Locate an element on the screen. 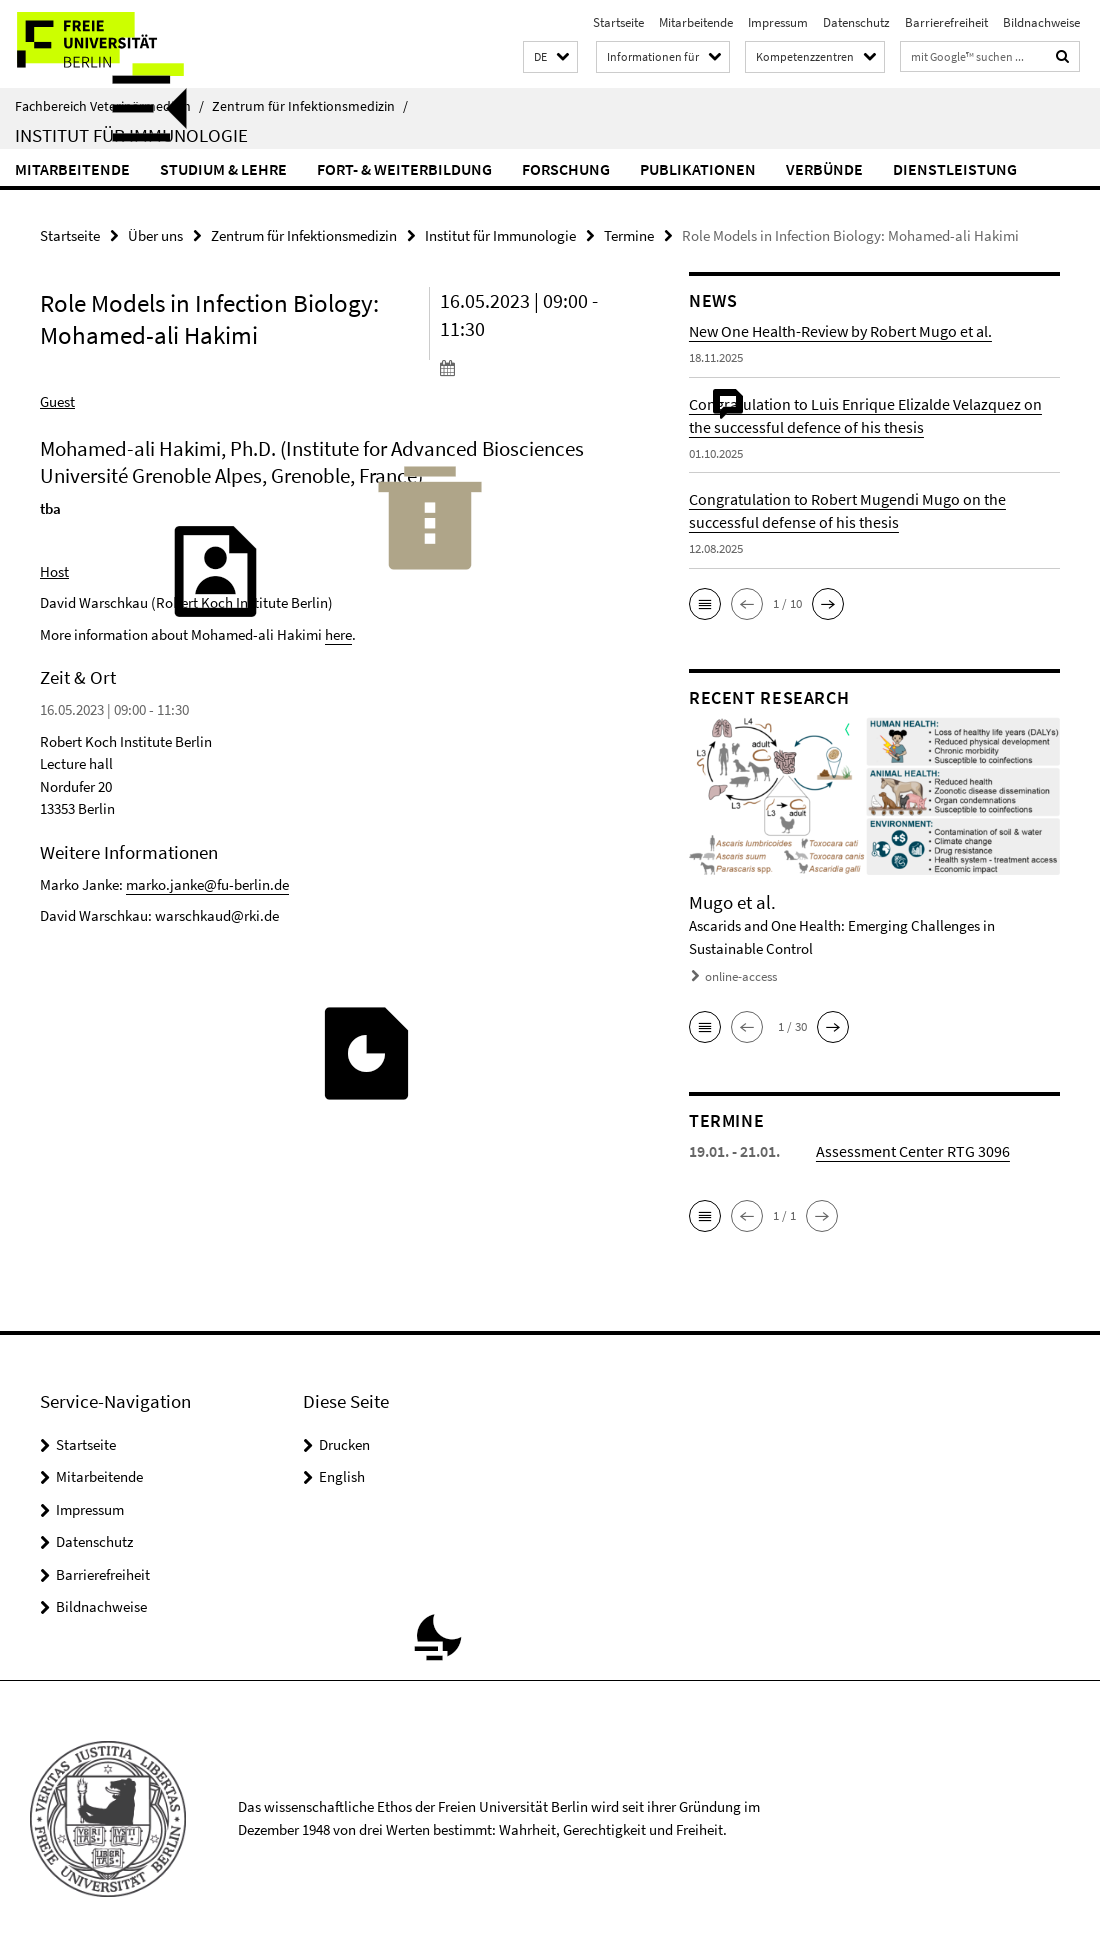 This screenshot has width=1100, height=1957. view file analytics or chart report is located at coordinates (366, 1053).